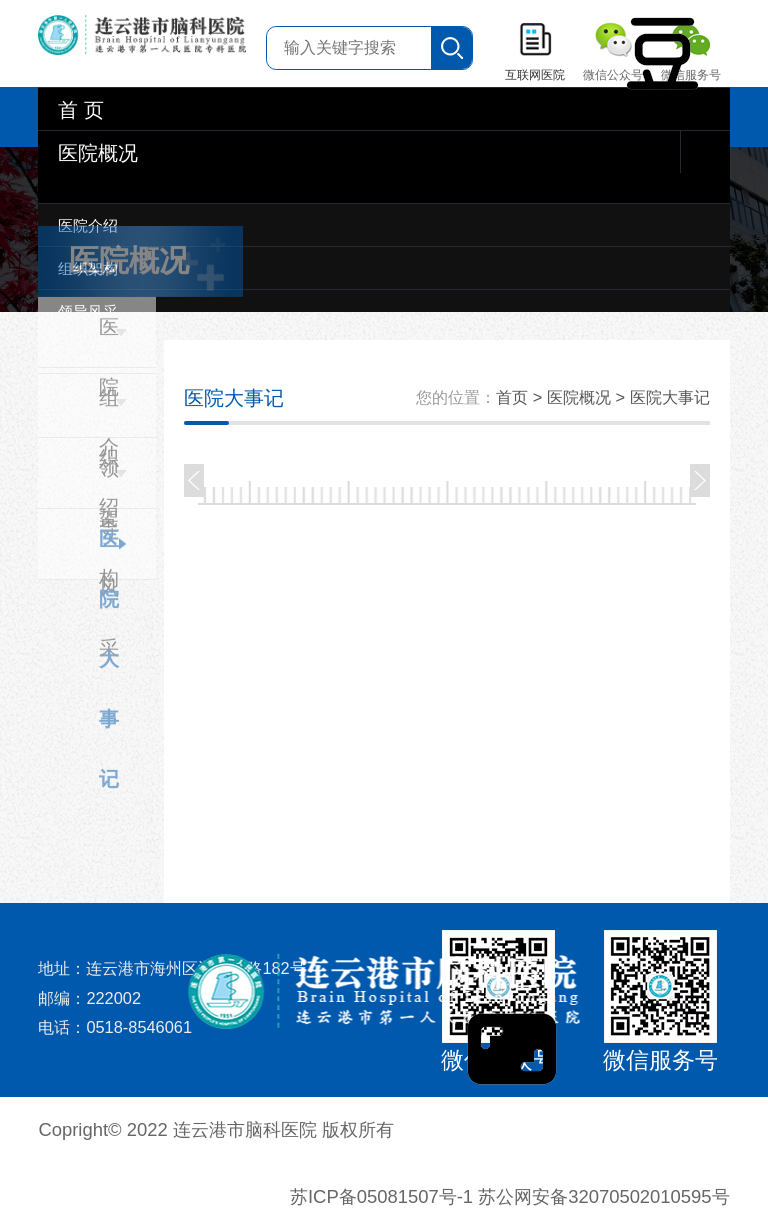 The image size is (768, 1230). I want to click on adjust image or video aspect ratio, so click(512, 1049).